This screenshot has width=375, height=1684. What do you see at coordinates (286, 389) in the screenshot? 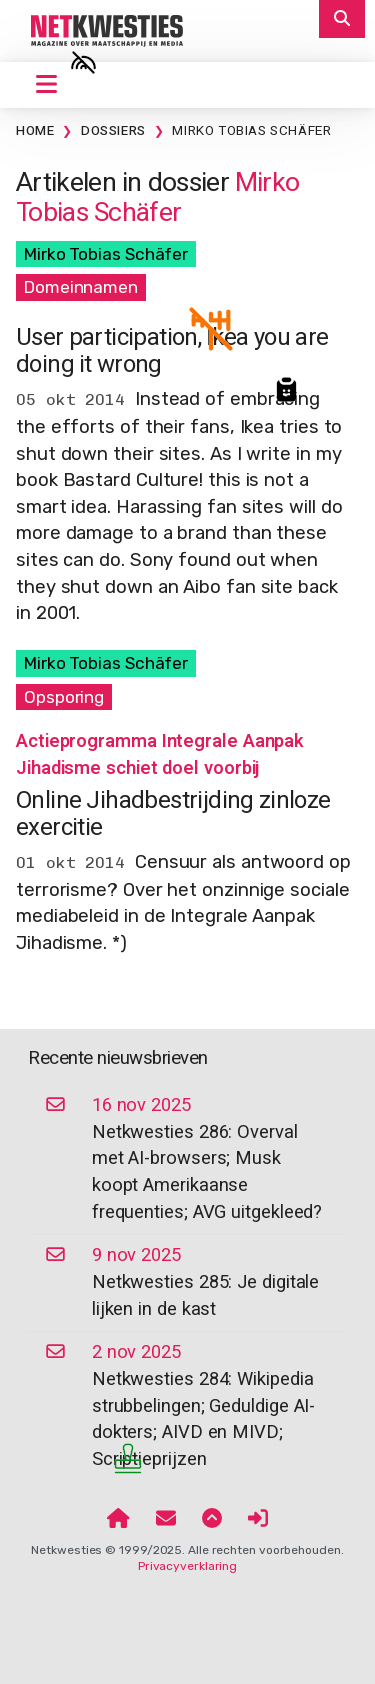
I see `view positive feedback or reviews` at bounding box center [286, 389].